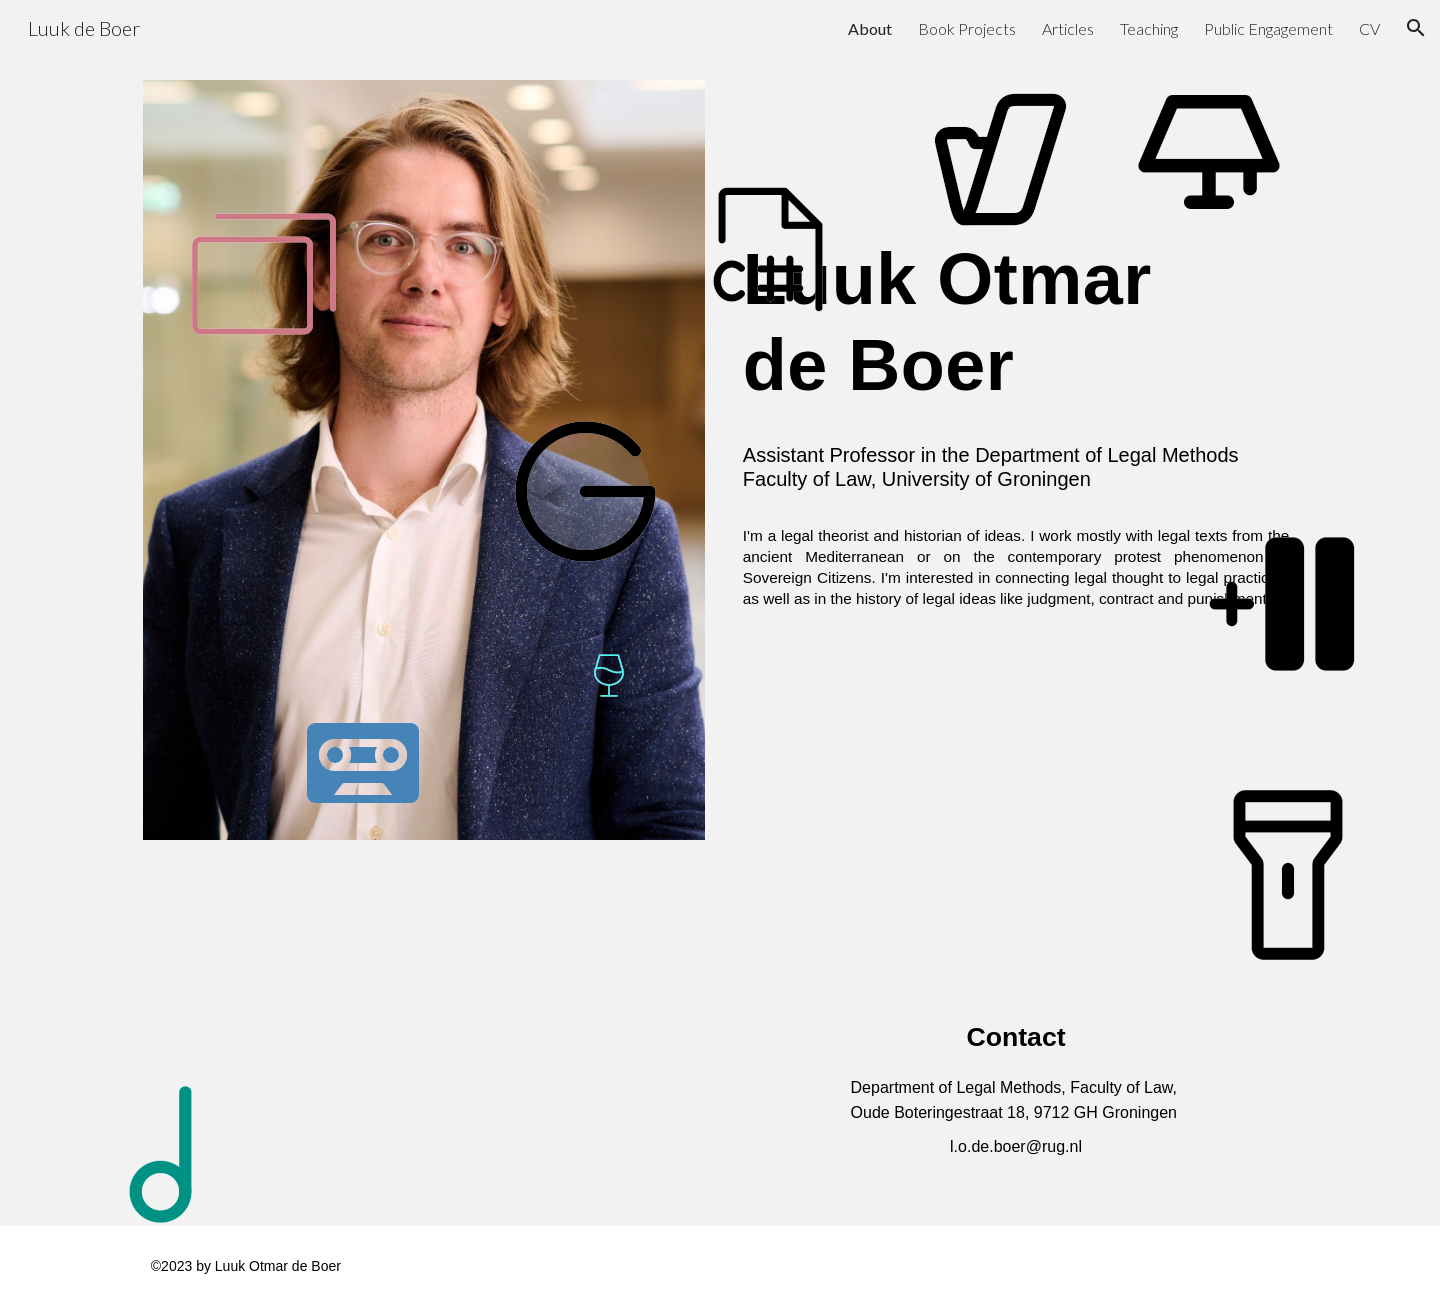 This screenshot has height=1307, width=1440. Describe the element at coordinates (1293, 604) in the screenshot. I see `add a new column to the left` at that location.